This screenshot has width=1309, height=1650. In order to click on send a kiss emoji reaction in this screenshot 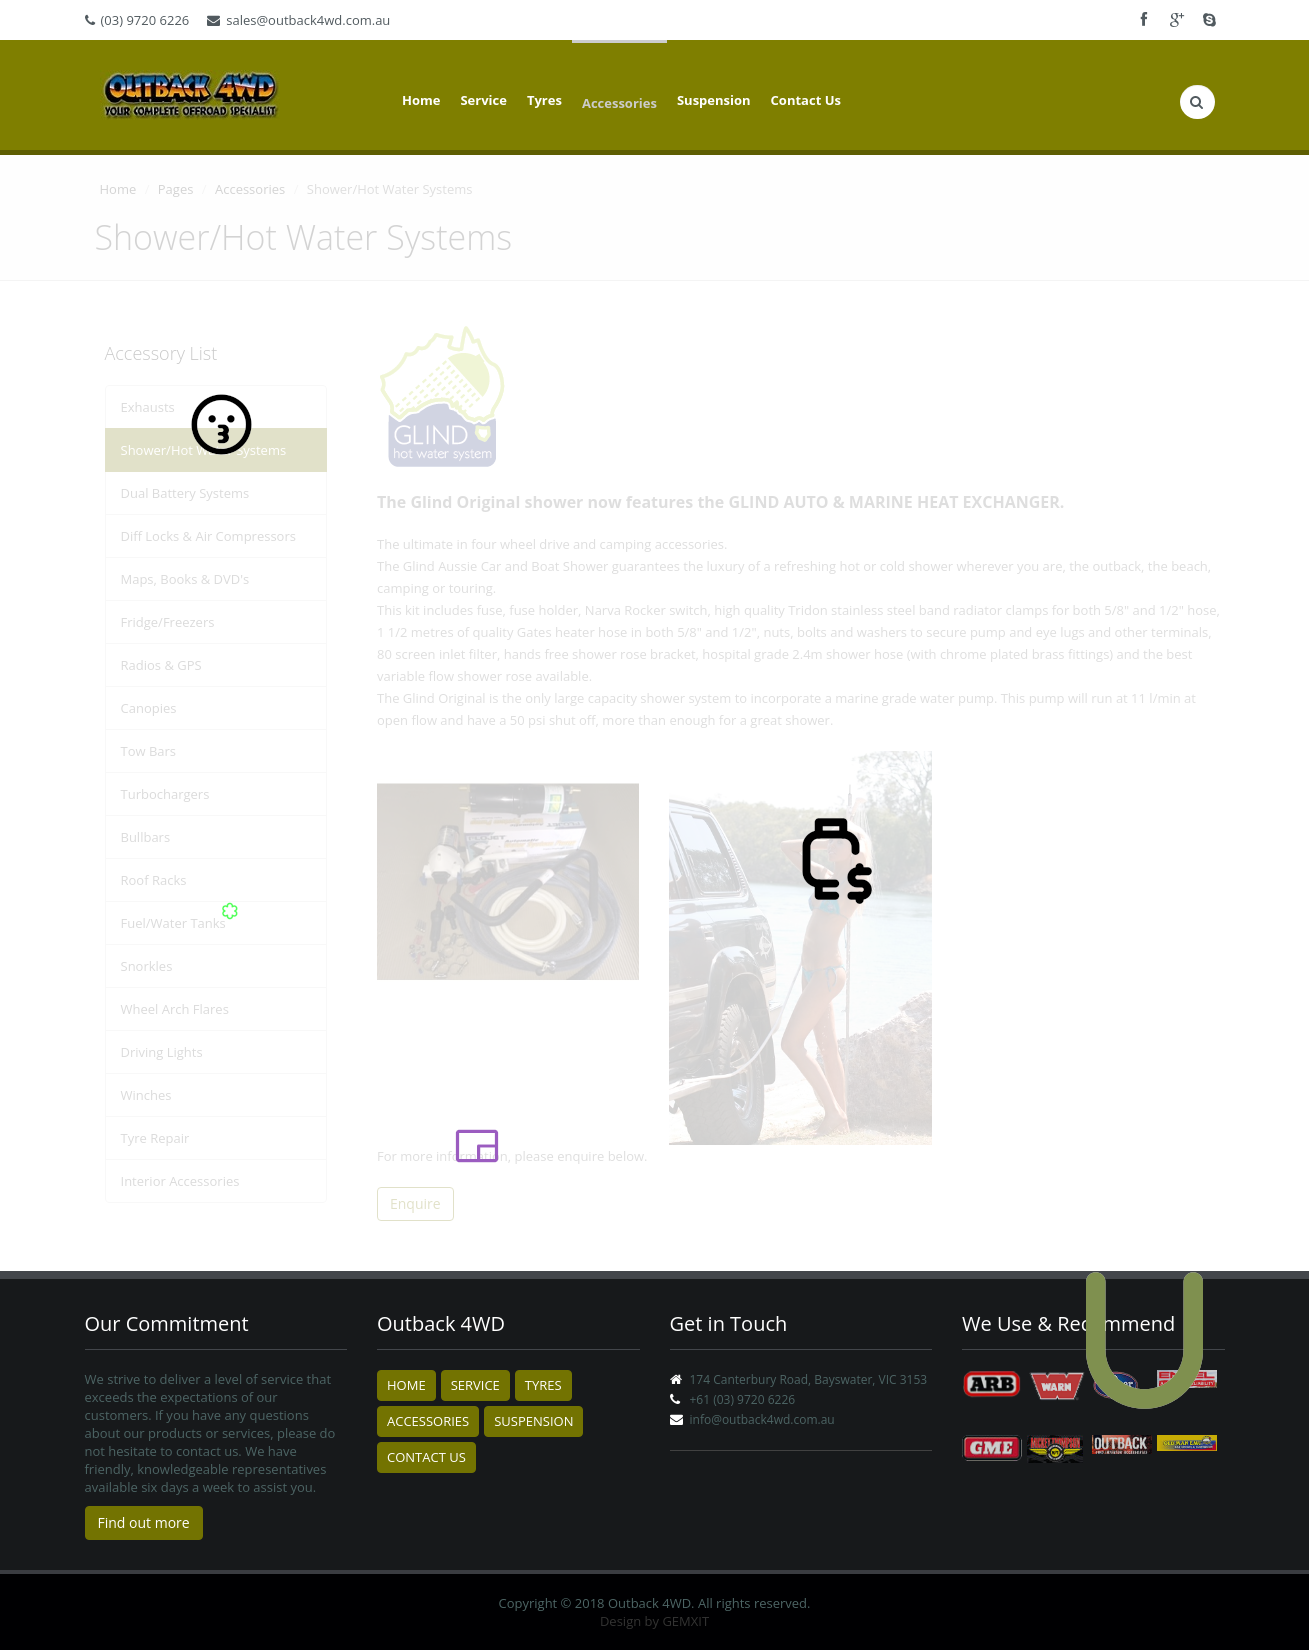, I will do `click(221, 424)`.